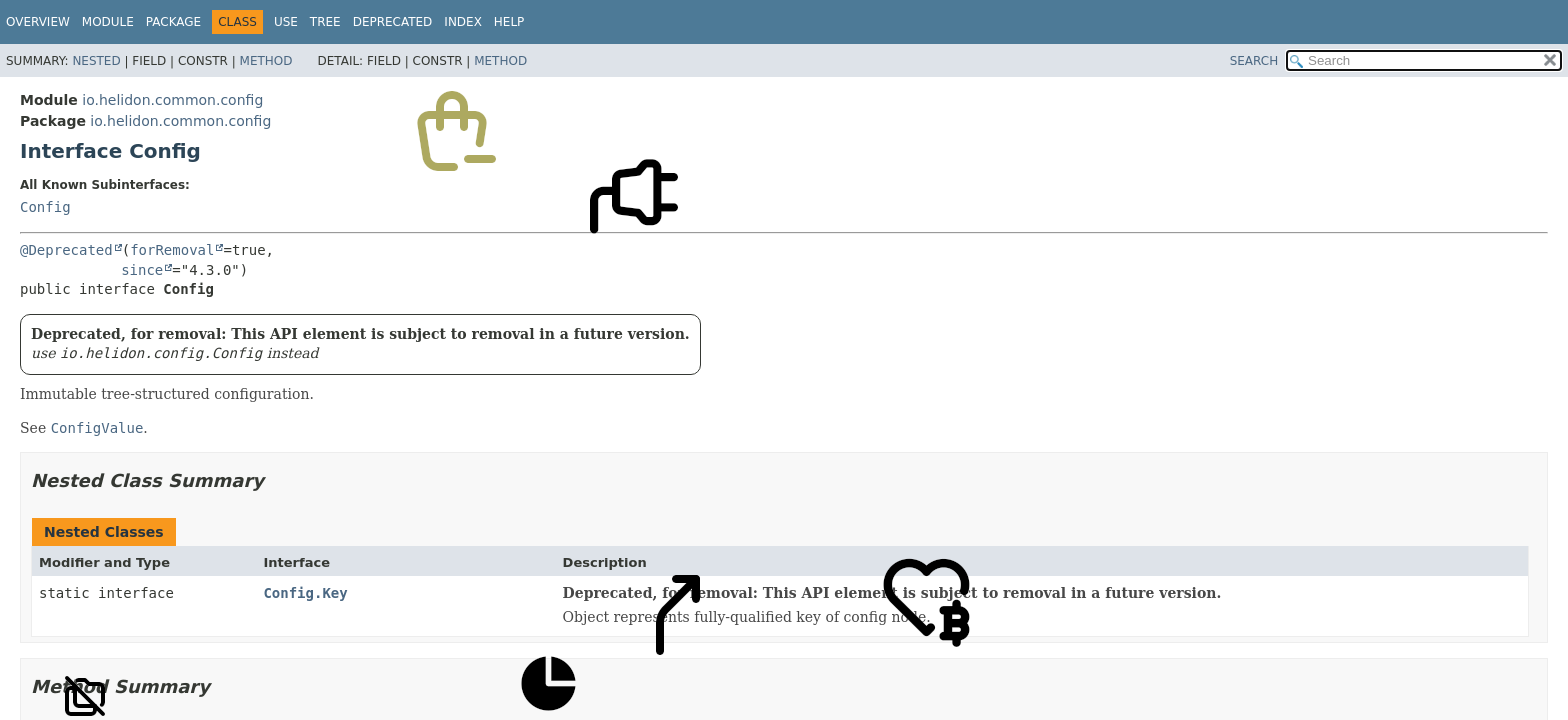 This screenshot has height=720, width=1568. Describe the element at coordinates (926, 597) in the screenshot. I see `favorite or save a bitcoin transaction` at that location.